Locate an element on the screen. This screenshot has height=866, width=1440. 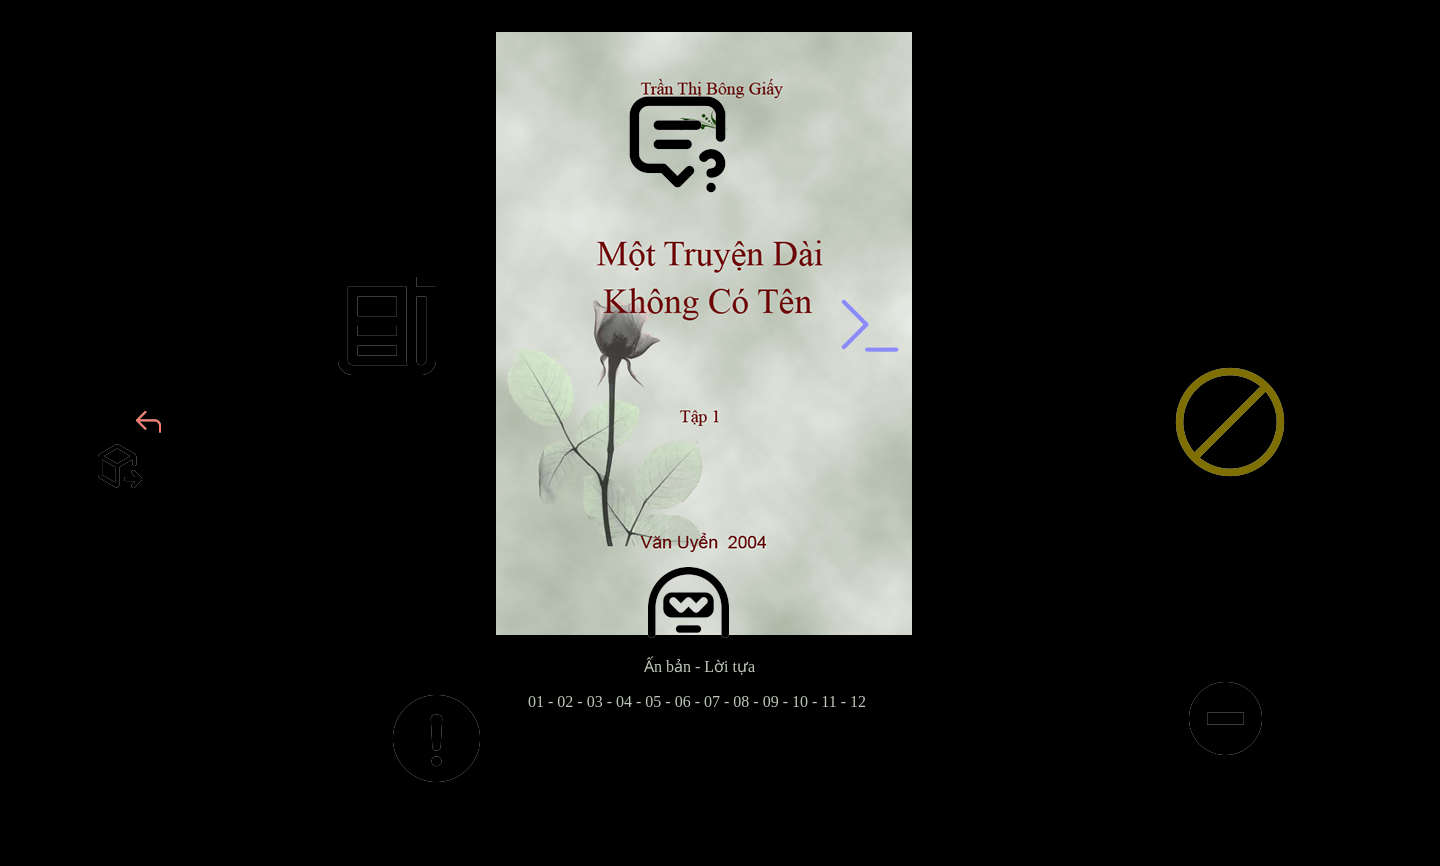
indicates a blocked or prohibited action is located at coordinates (1230, 422).